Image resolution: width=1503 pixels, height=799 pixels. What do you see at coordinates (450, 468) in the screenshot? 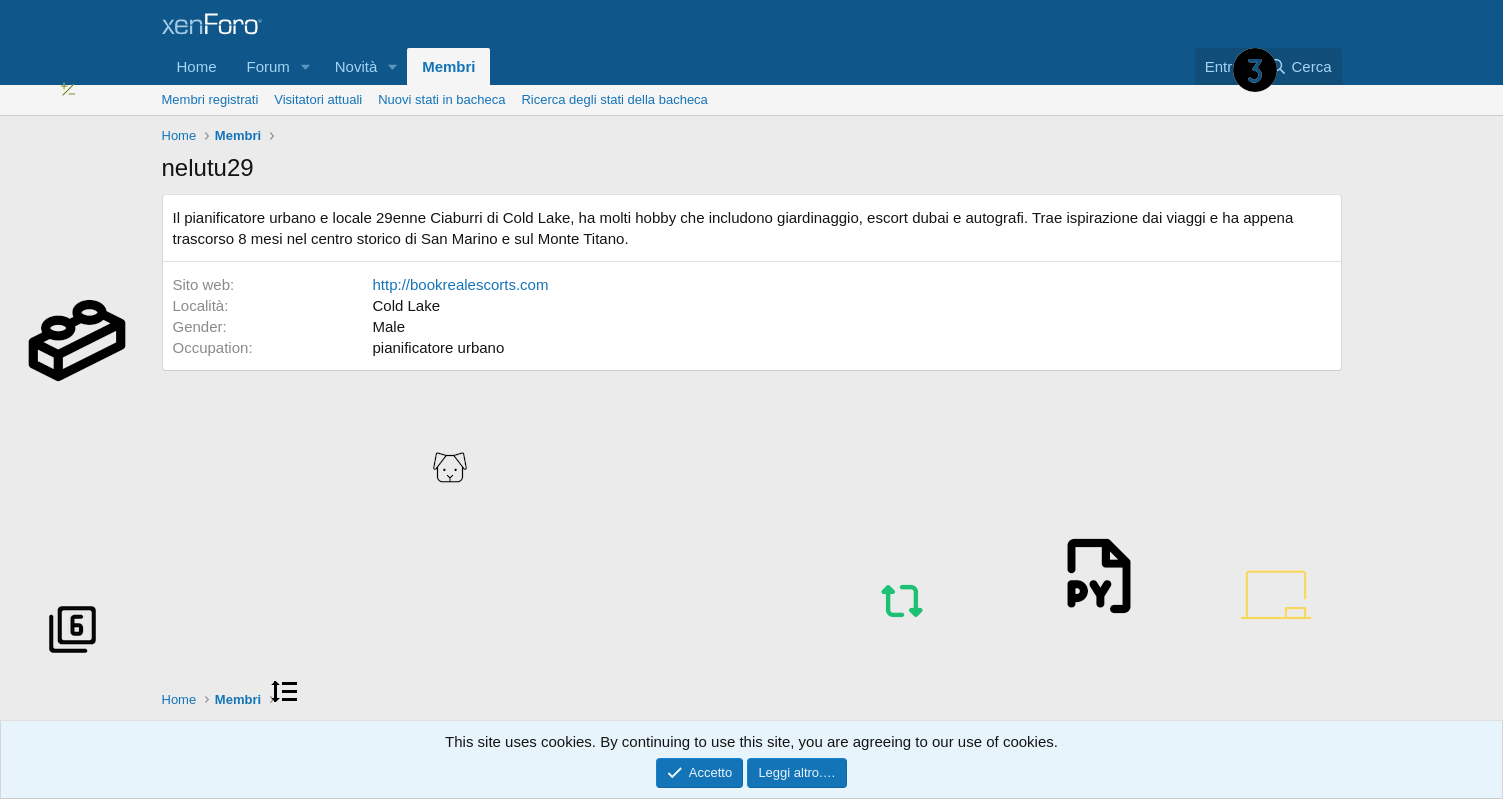
I see `view pet-related content or settings` at bounding box center [450, 468].